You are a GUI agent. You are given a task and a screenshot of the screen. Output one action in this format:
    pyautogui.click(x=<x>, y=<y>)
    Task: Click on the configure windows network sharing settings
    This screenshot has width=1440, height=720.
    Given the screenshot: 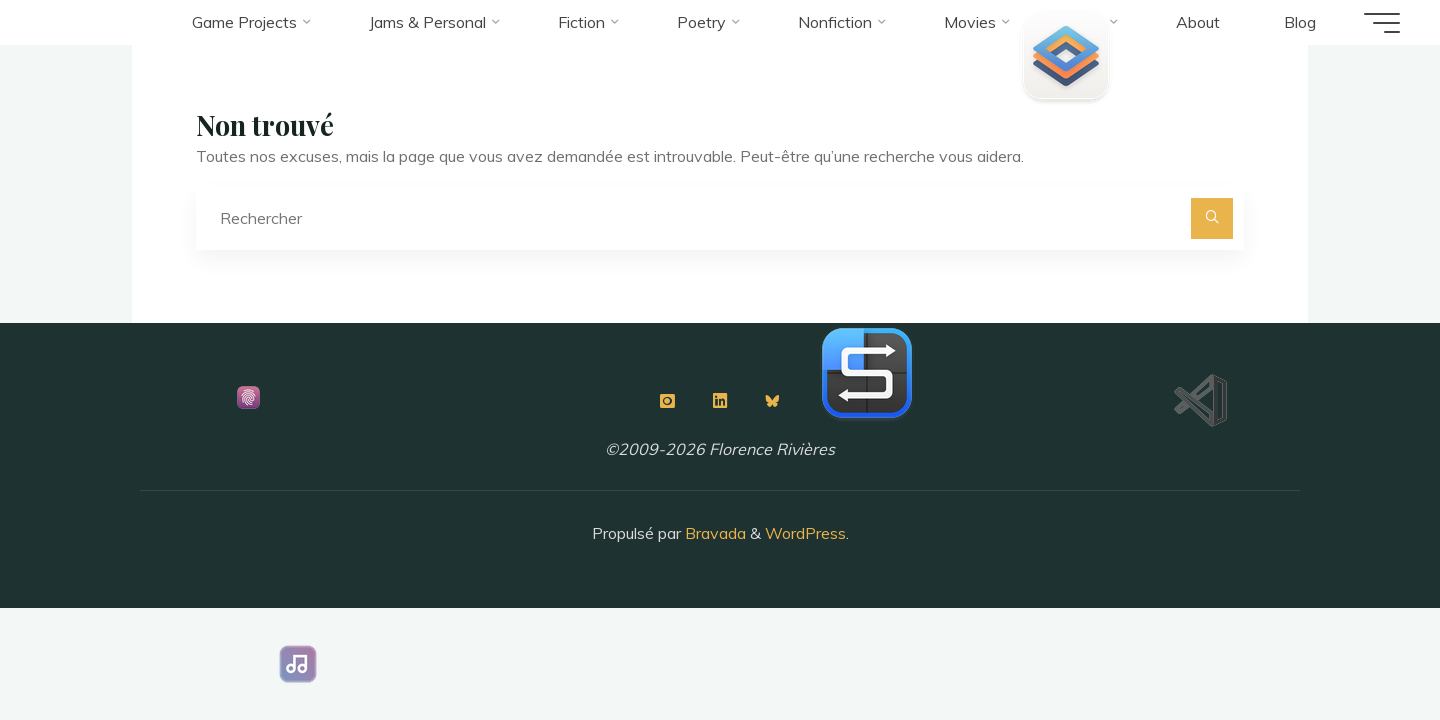 What is the action you would take?
    pyautogui.click(x=867, y=373)
    